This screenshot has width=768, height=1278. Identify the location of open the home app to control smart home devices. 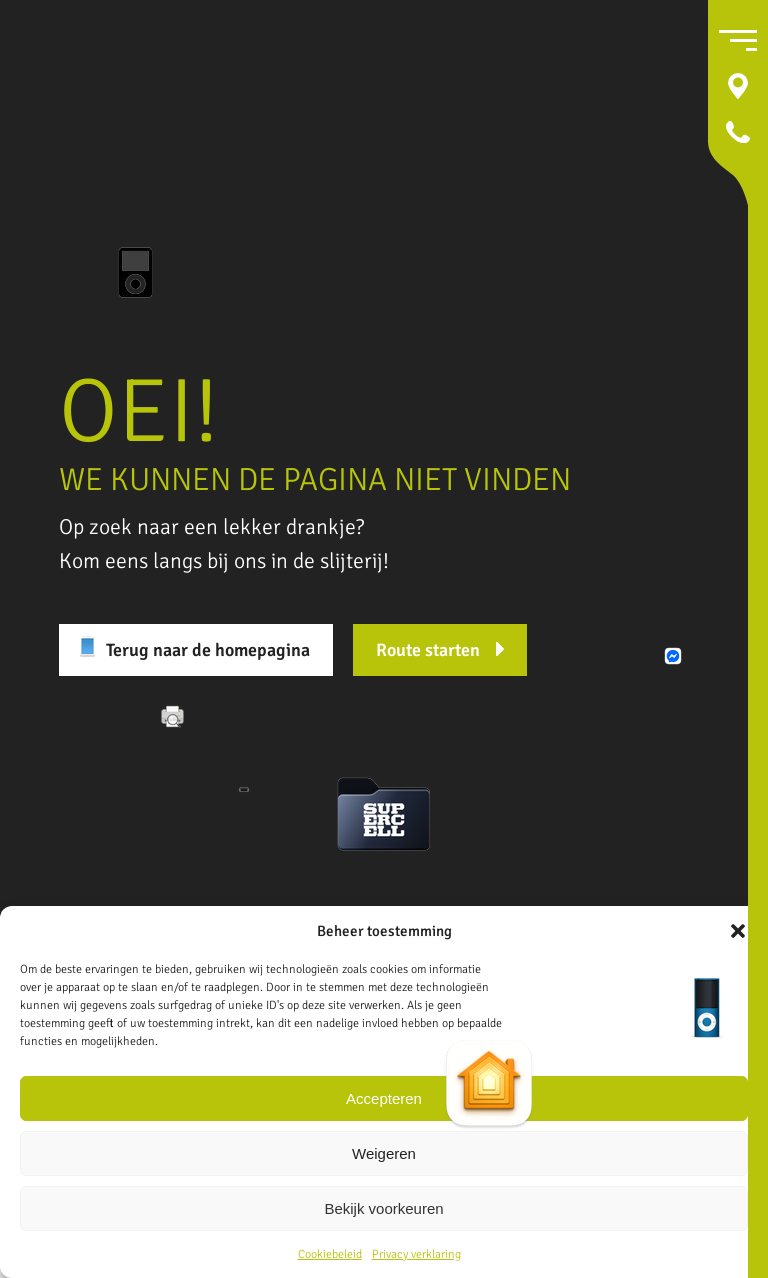
(489, 1083).